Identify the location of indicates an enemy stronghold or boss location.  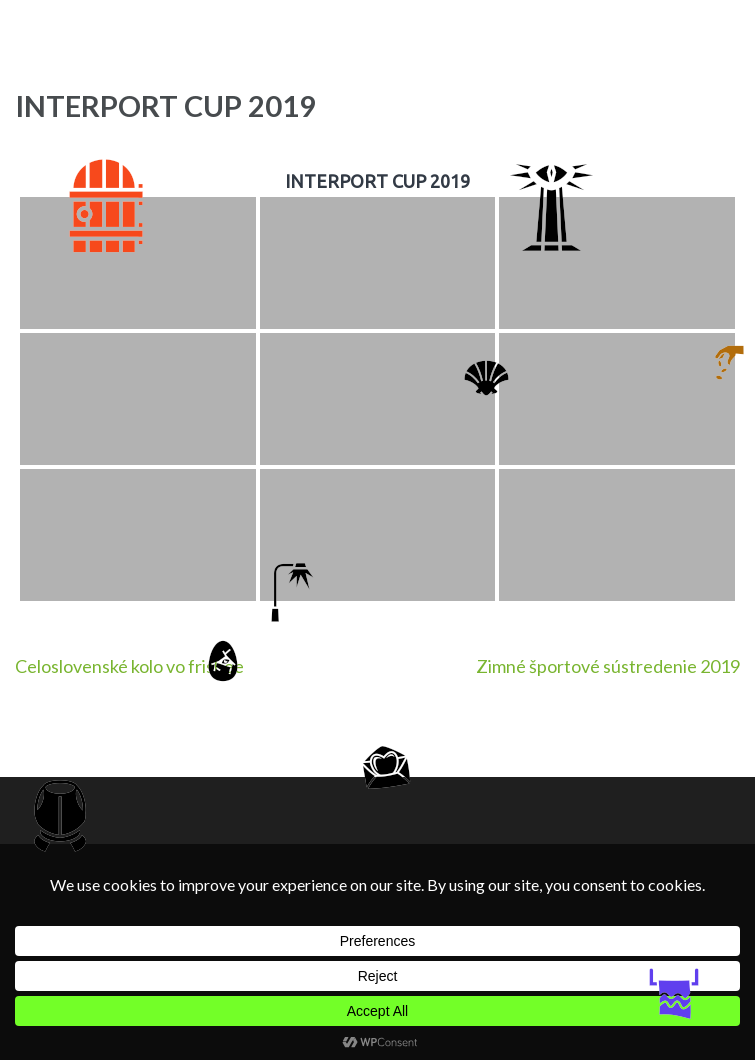
(551, 207).